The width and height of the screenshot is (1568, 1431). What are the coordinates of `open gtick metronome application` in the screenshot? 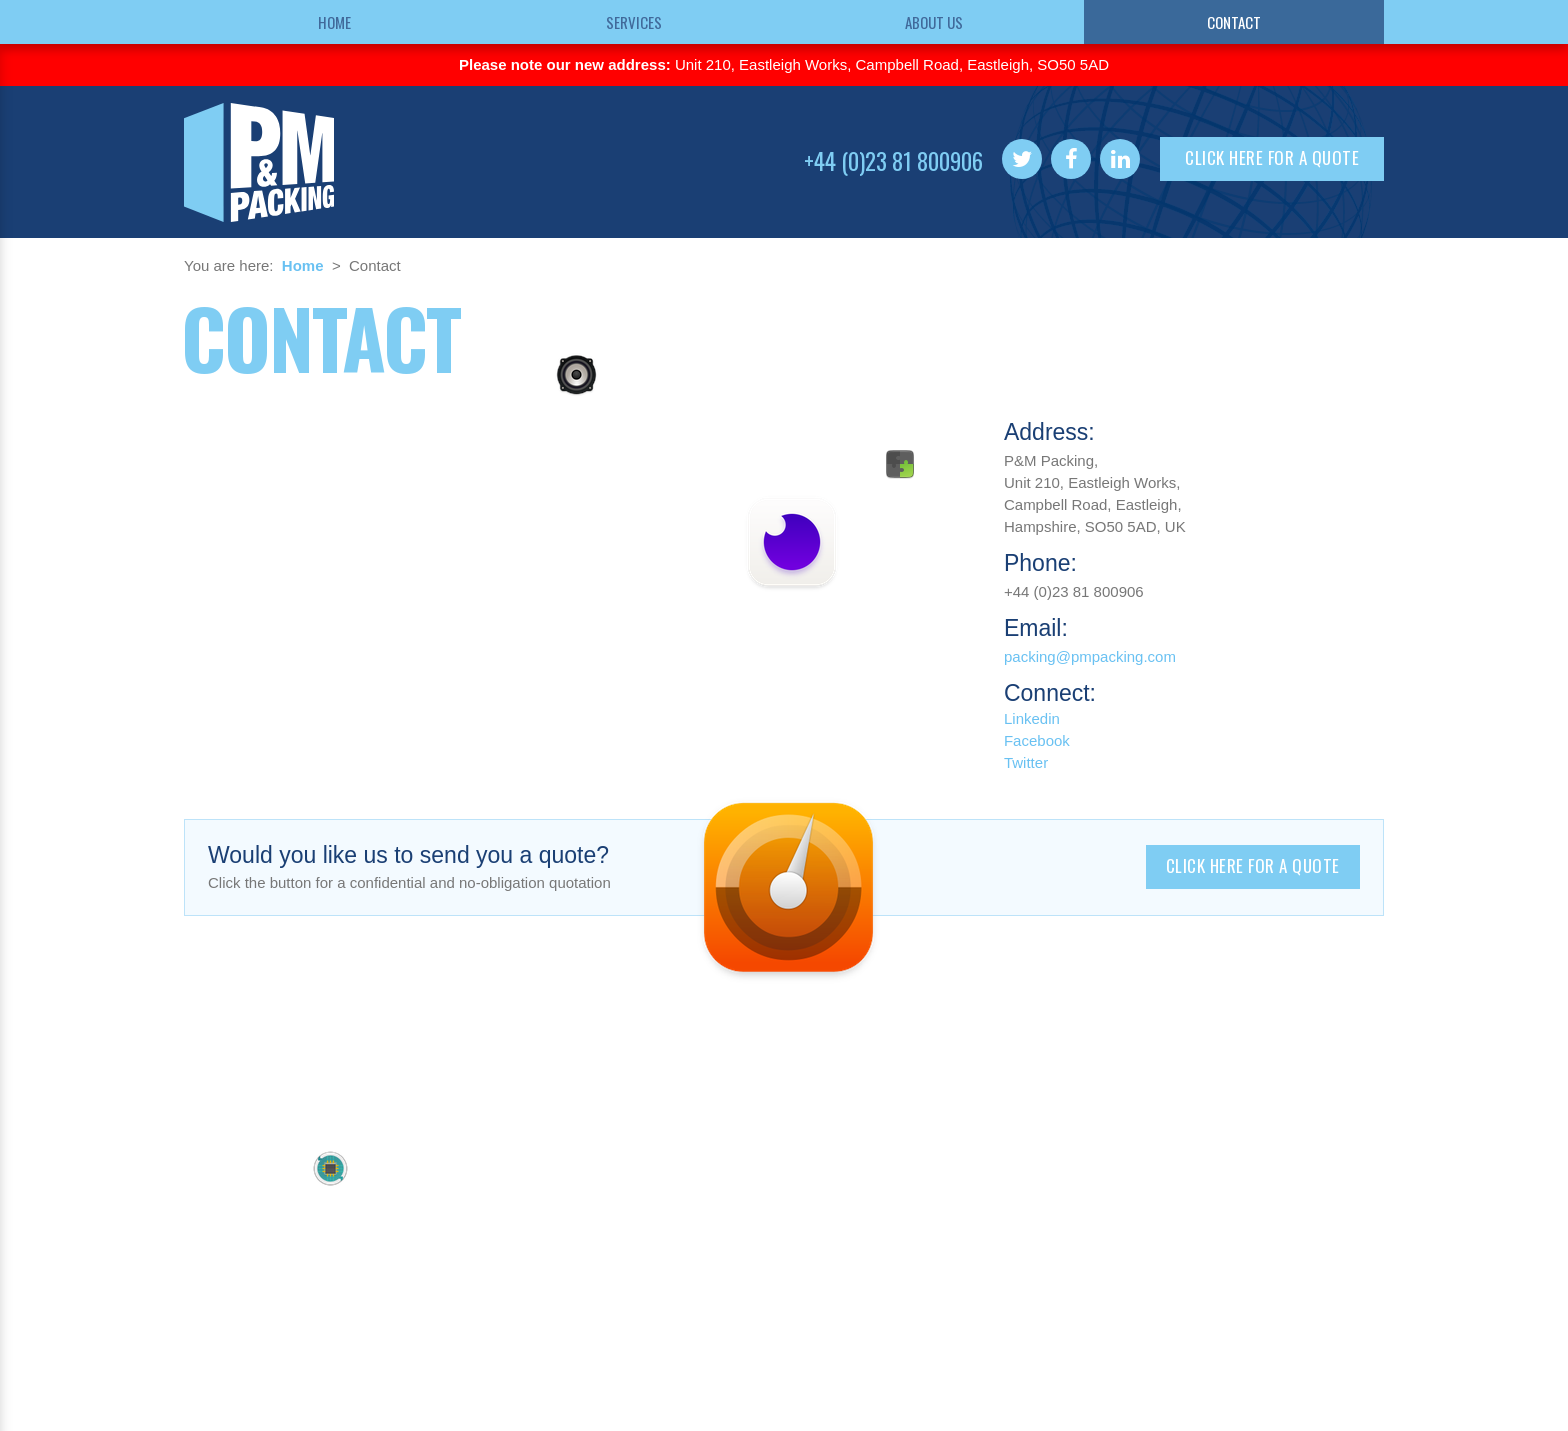 It's located at (788, 887).